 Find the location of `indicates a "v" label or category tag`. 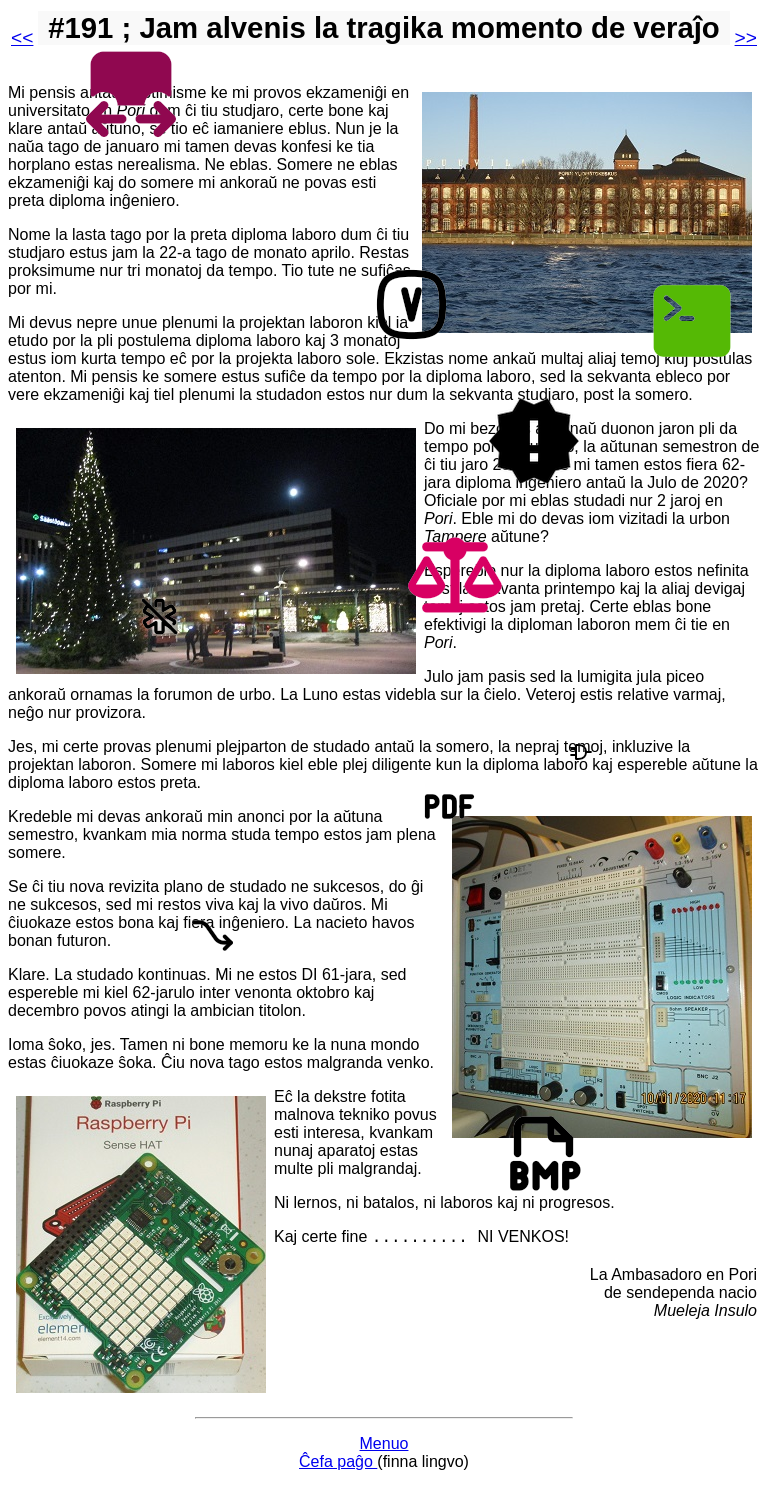

indicates a "v" label or category tag is located at coordinates (411, 304).